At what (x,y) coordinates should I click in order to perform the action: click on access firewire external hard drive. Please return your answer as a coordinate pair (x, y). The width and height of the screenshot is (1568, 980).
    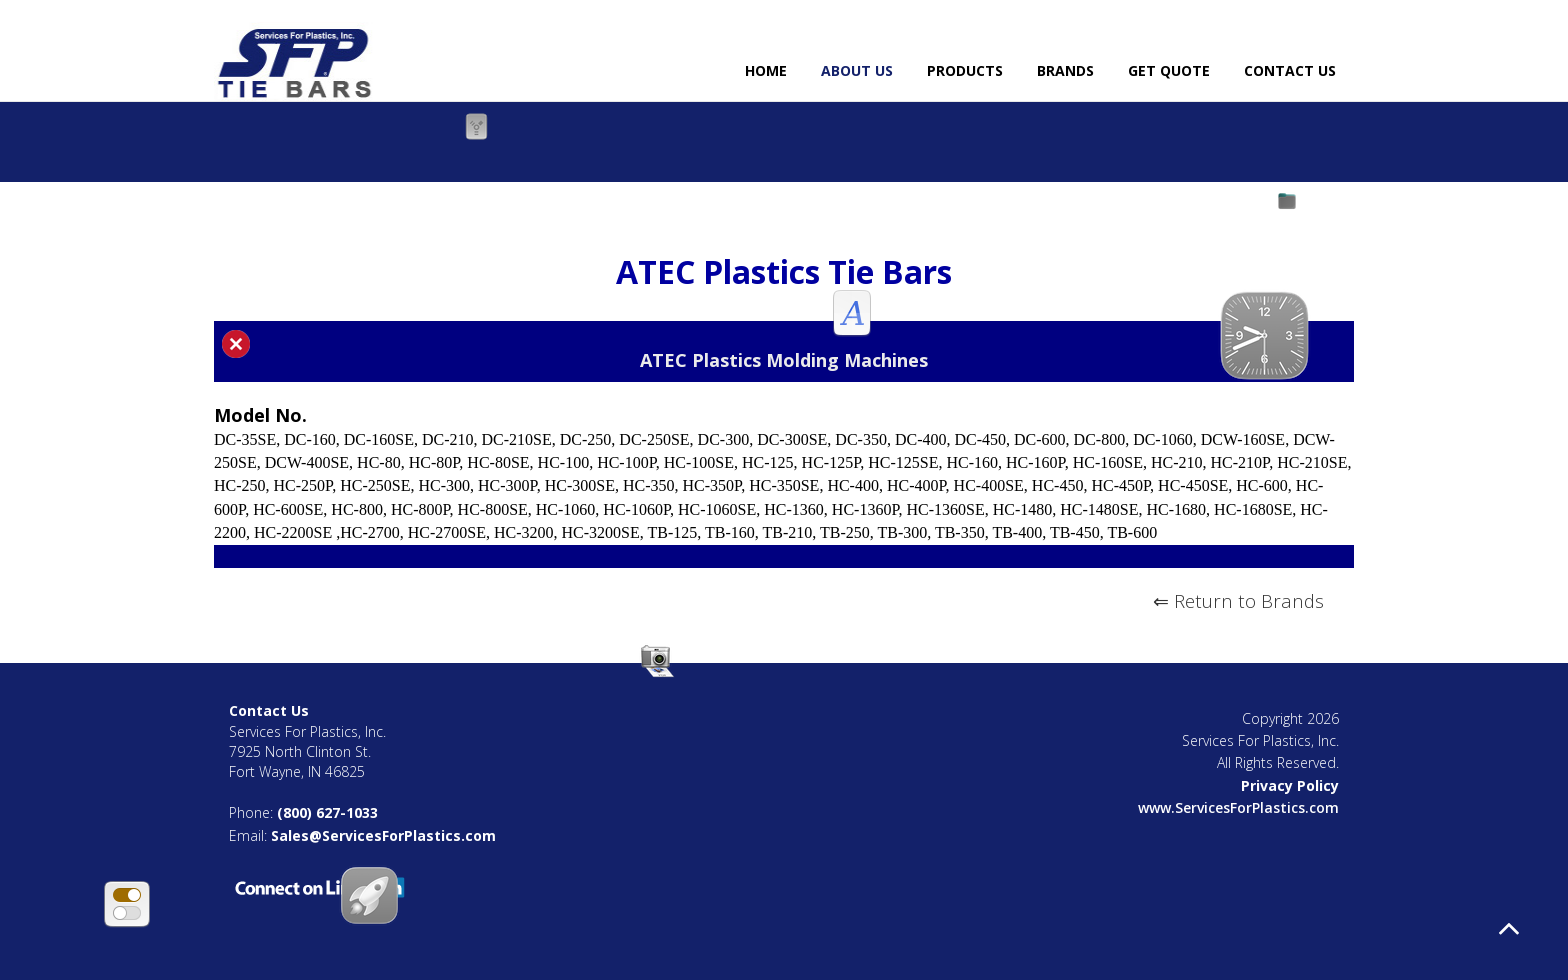
    Looking at the image, I should click on (476, 126).